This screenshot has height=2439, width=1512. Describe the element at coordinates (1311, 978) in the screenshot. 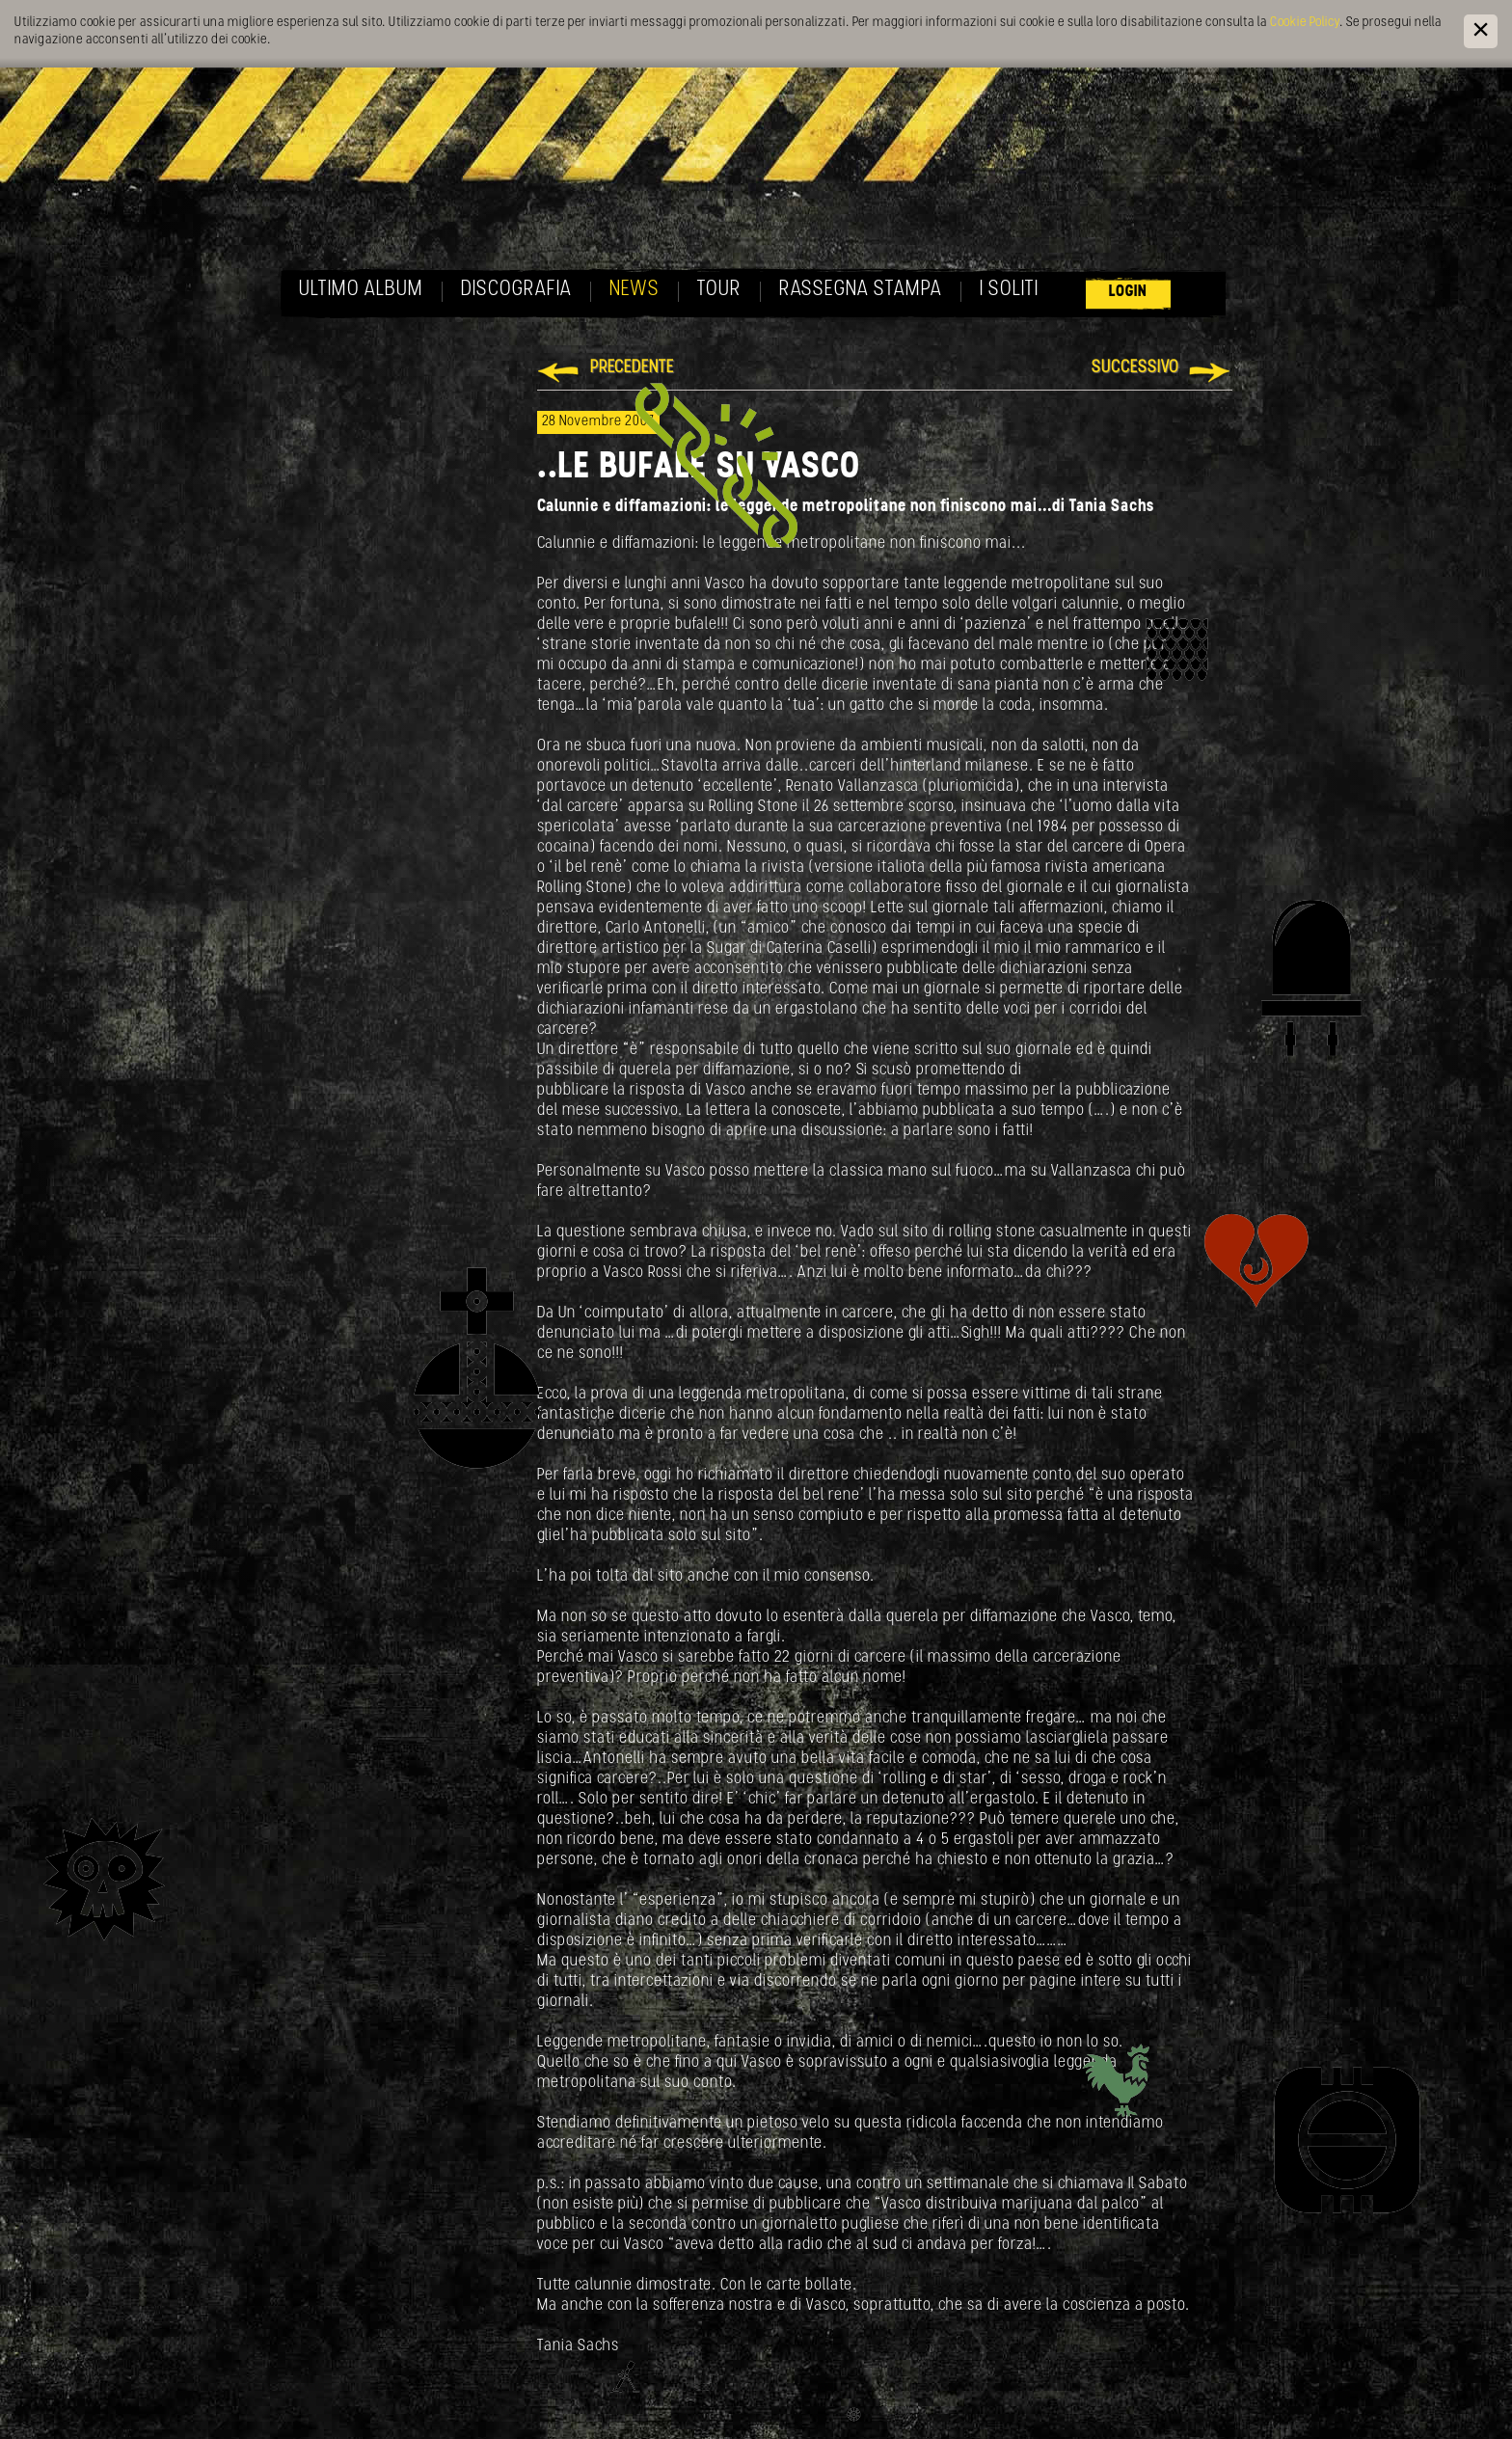

I see `indicates device power status` at that location.